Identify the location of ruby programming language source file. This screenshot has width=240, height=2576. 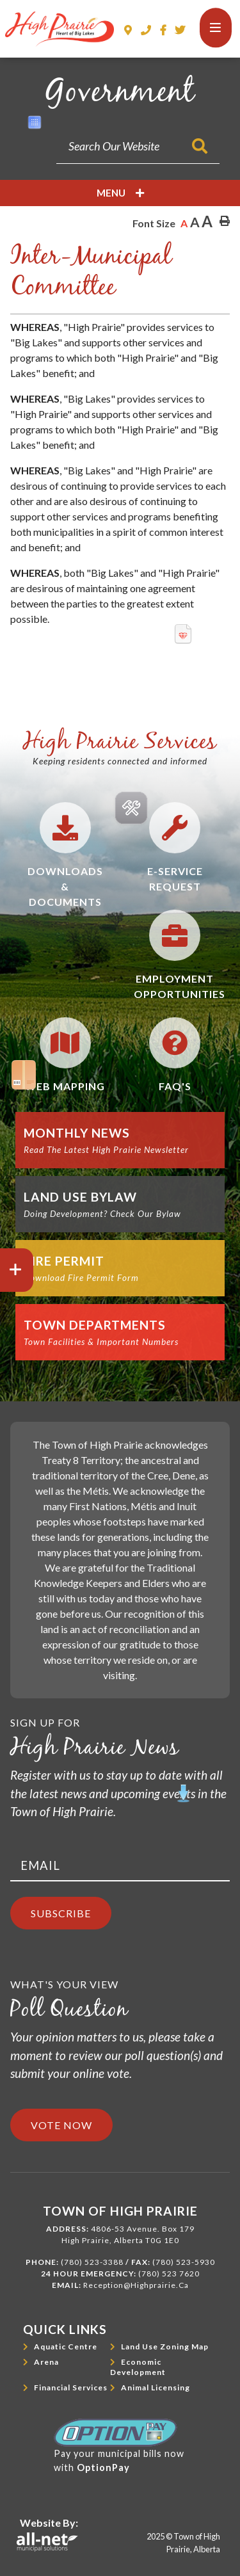
(183, 634).